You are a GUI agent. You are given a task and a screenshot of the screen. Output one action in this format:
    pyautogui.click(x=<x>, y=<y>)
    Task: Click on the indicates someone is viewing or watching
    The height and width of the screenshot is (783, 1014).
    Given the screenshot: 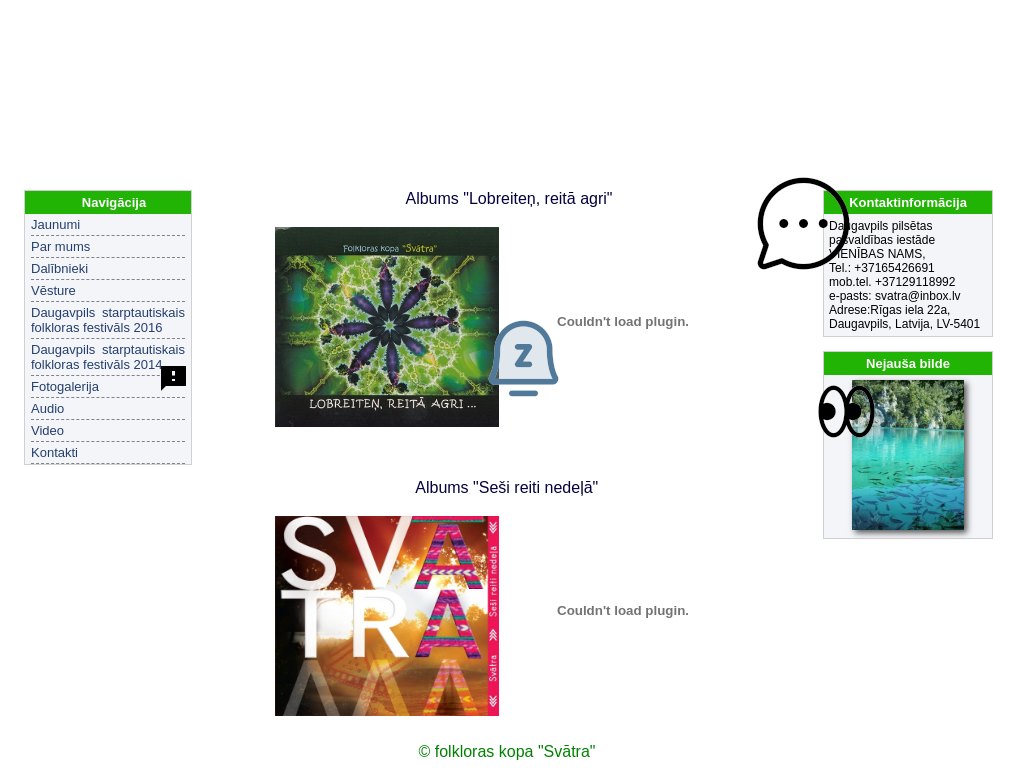 What is the action you would take?
    pyautogui.click(x=846, y=411)
    